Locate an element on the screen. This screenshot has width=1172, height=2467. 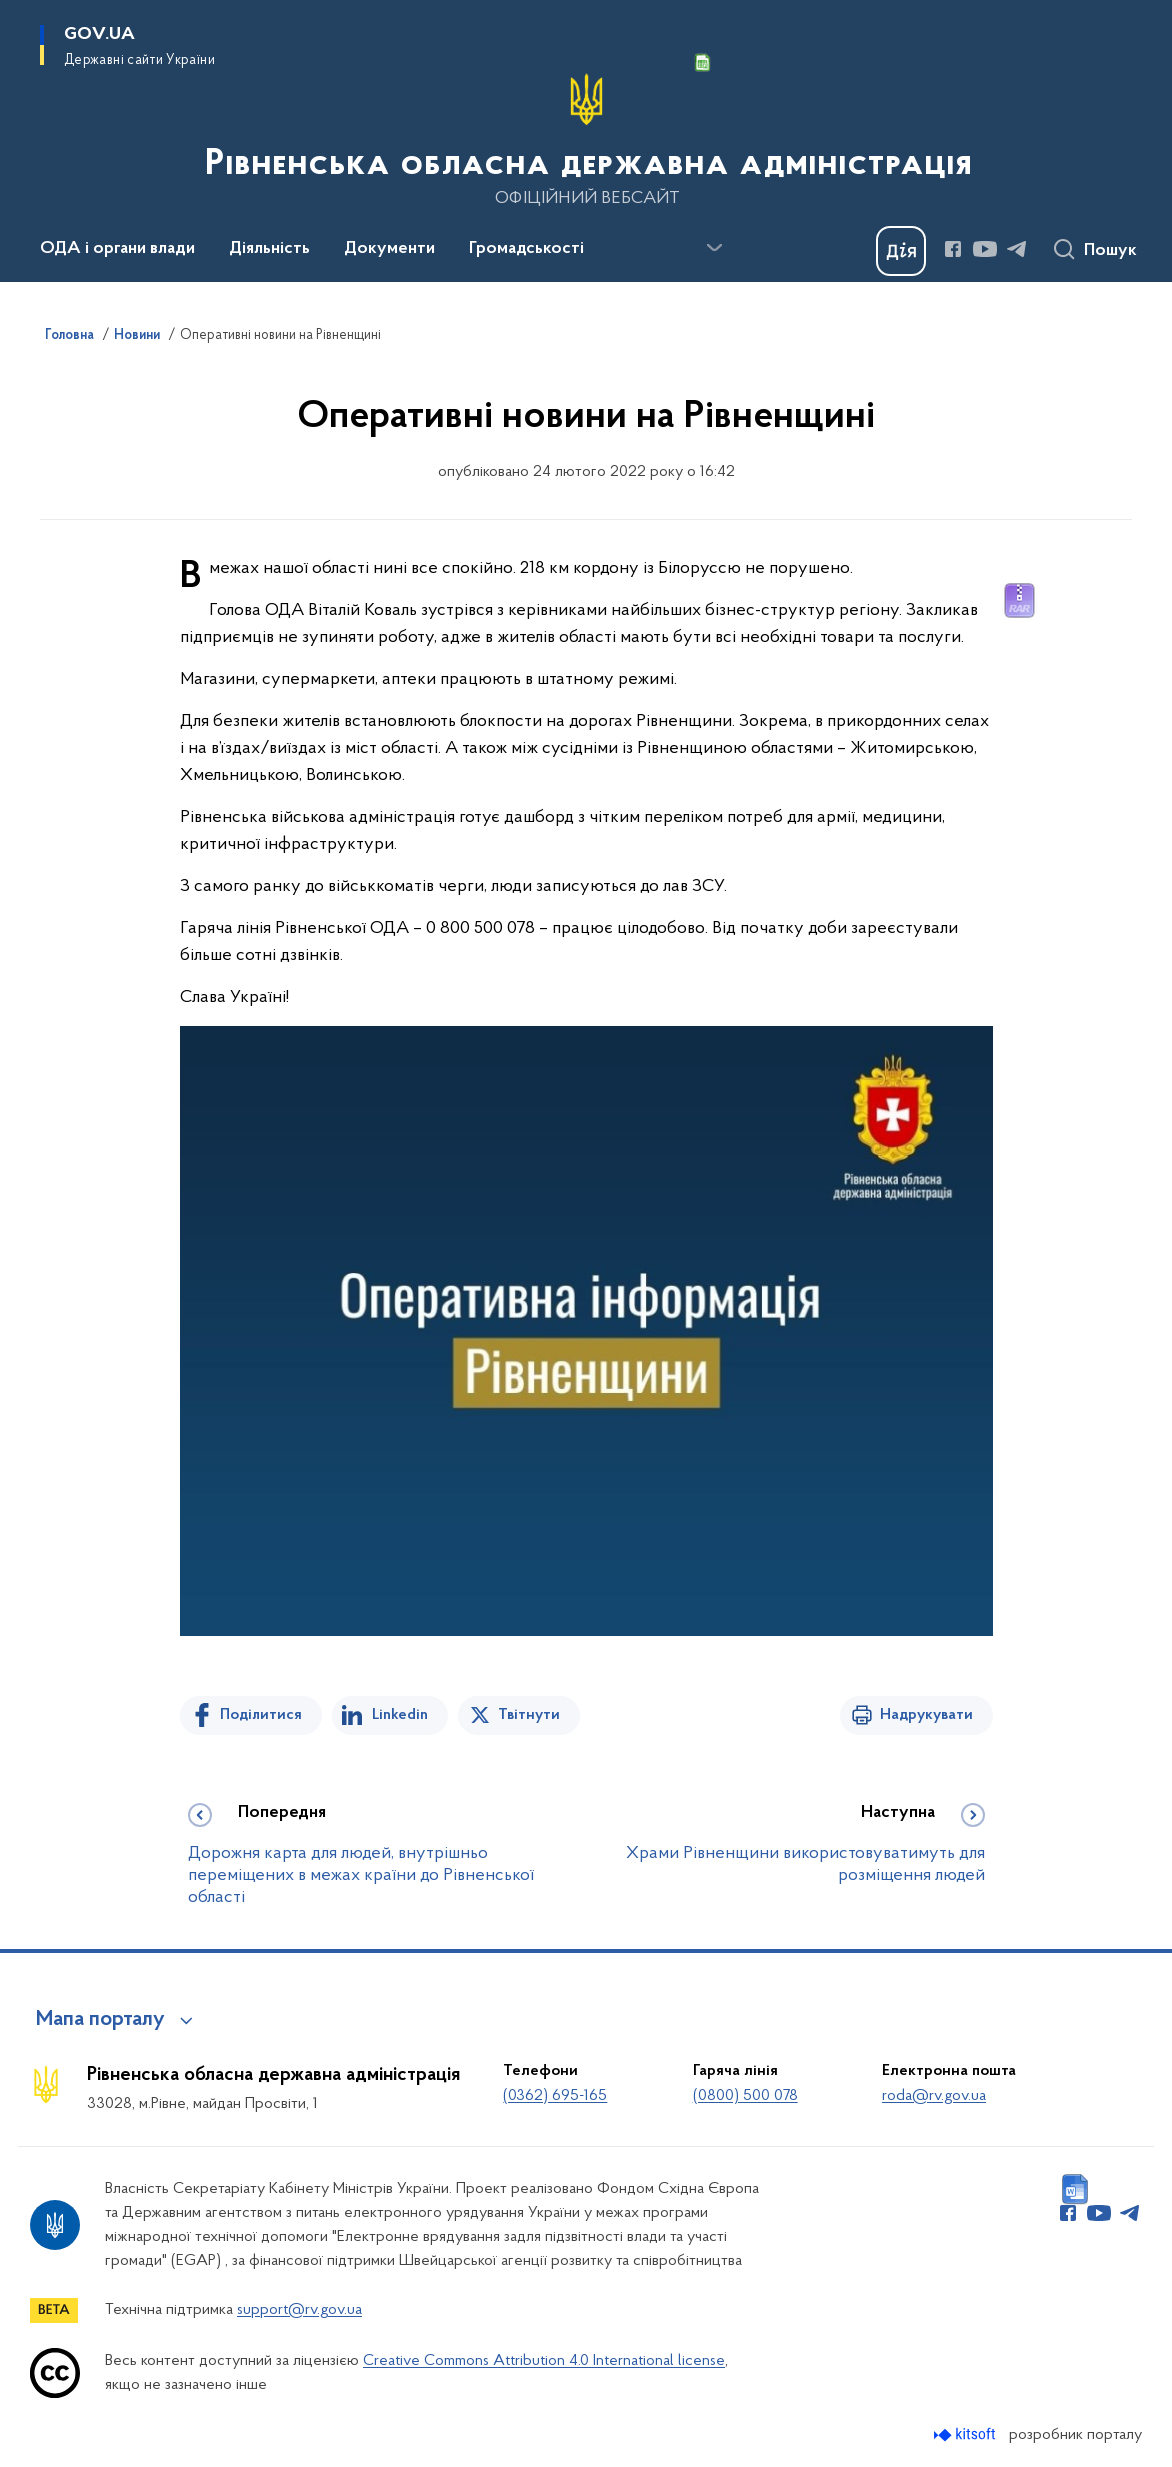
open a Microsoft Word document is located at coordinates (1075, 2189).